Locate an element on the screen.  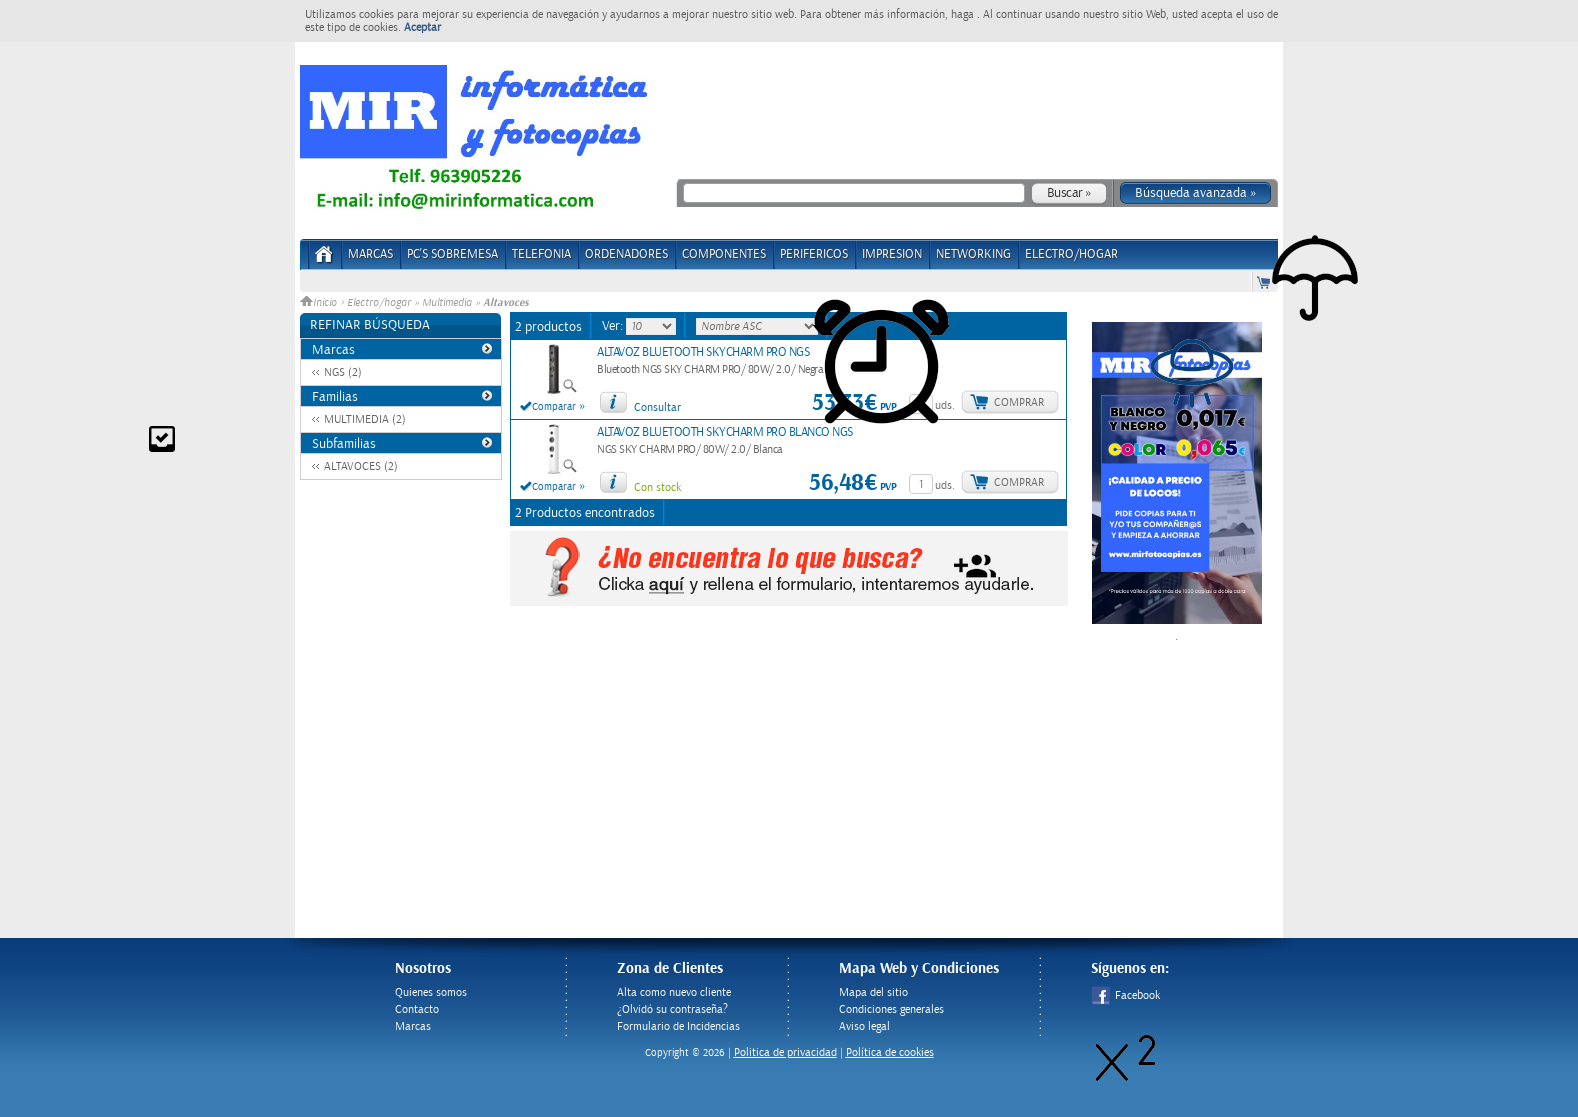
apply superscript formatting to selected text is located at coordinates (1122, 1059).